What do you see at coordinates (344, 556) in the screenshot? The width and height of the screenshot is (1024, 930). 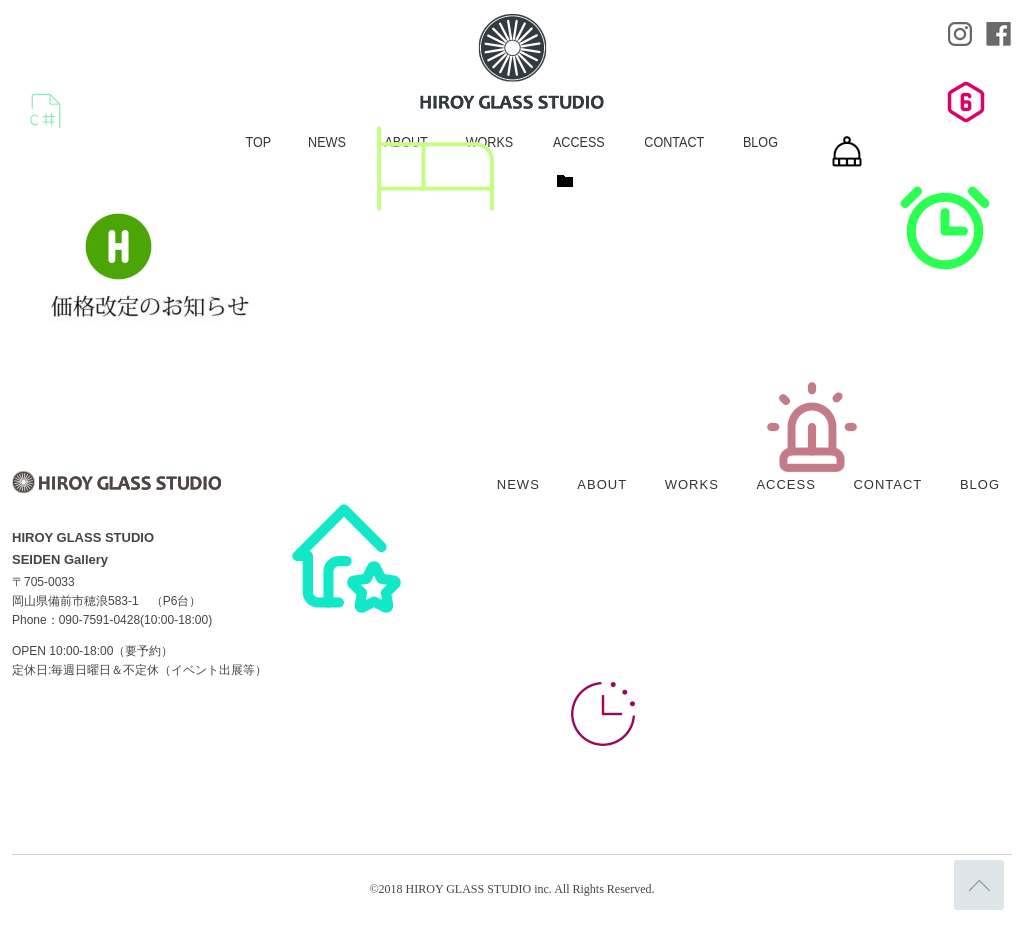 I see `mark a location as favorite` at bounding box center [344, 556].